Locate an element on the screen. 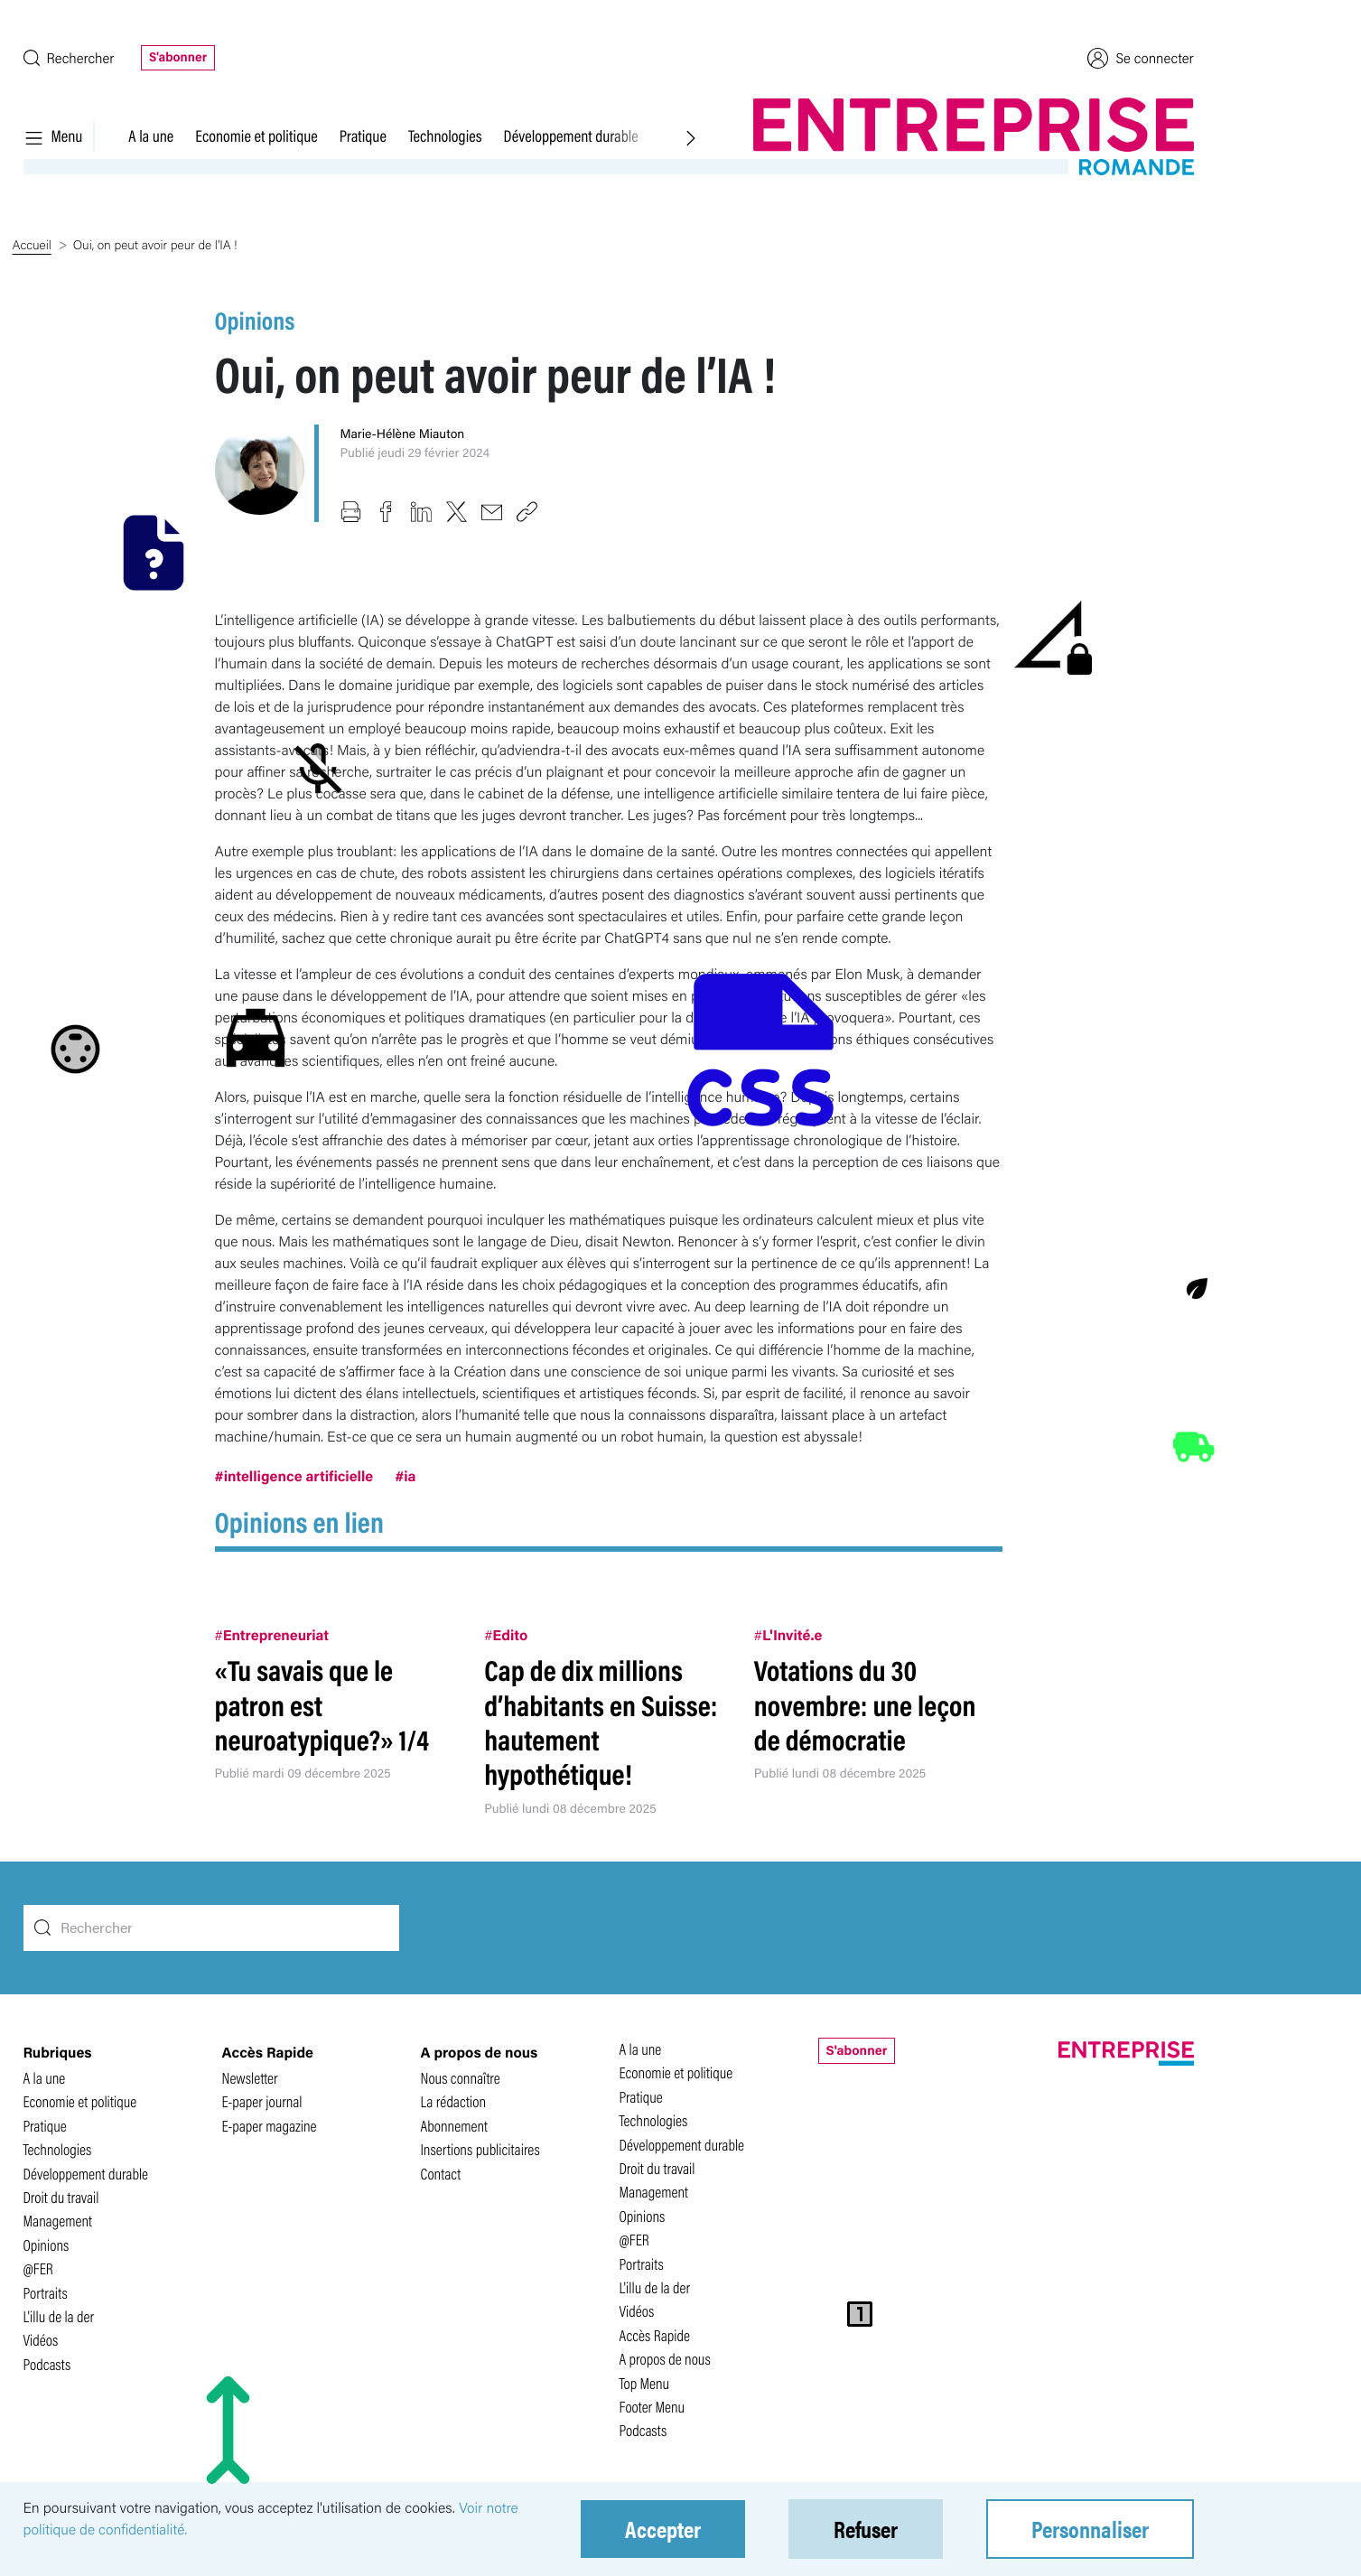 The height and width of the screenshot is (2576, 1361). track field delivery or off-road shipment is located at coordinates (1195, 1447).